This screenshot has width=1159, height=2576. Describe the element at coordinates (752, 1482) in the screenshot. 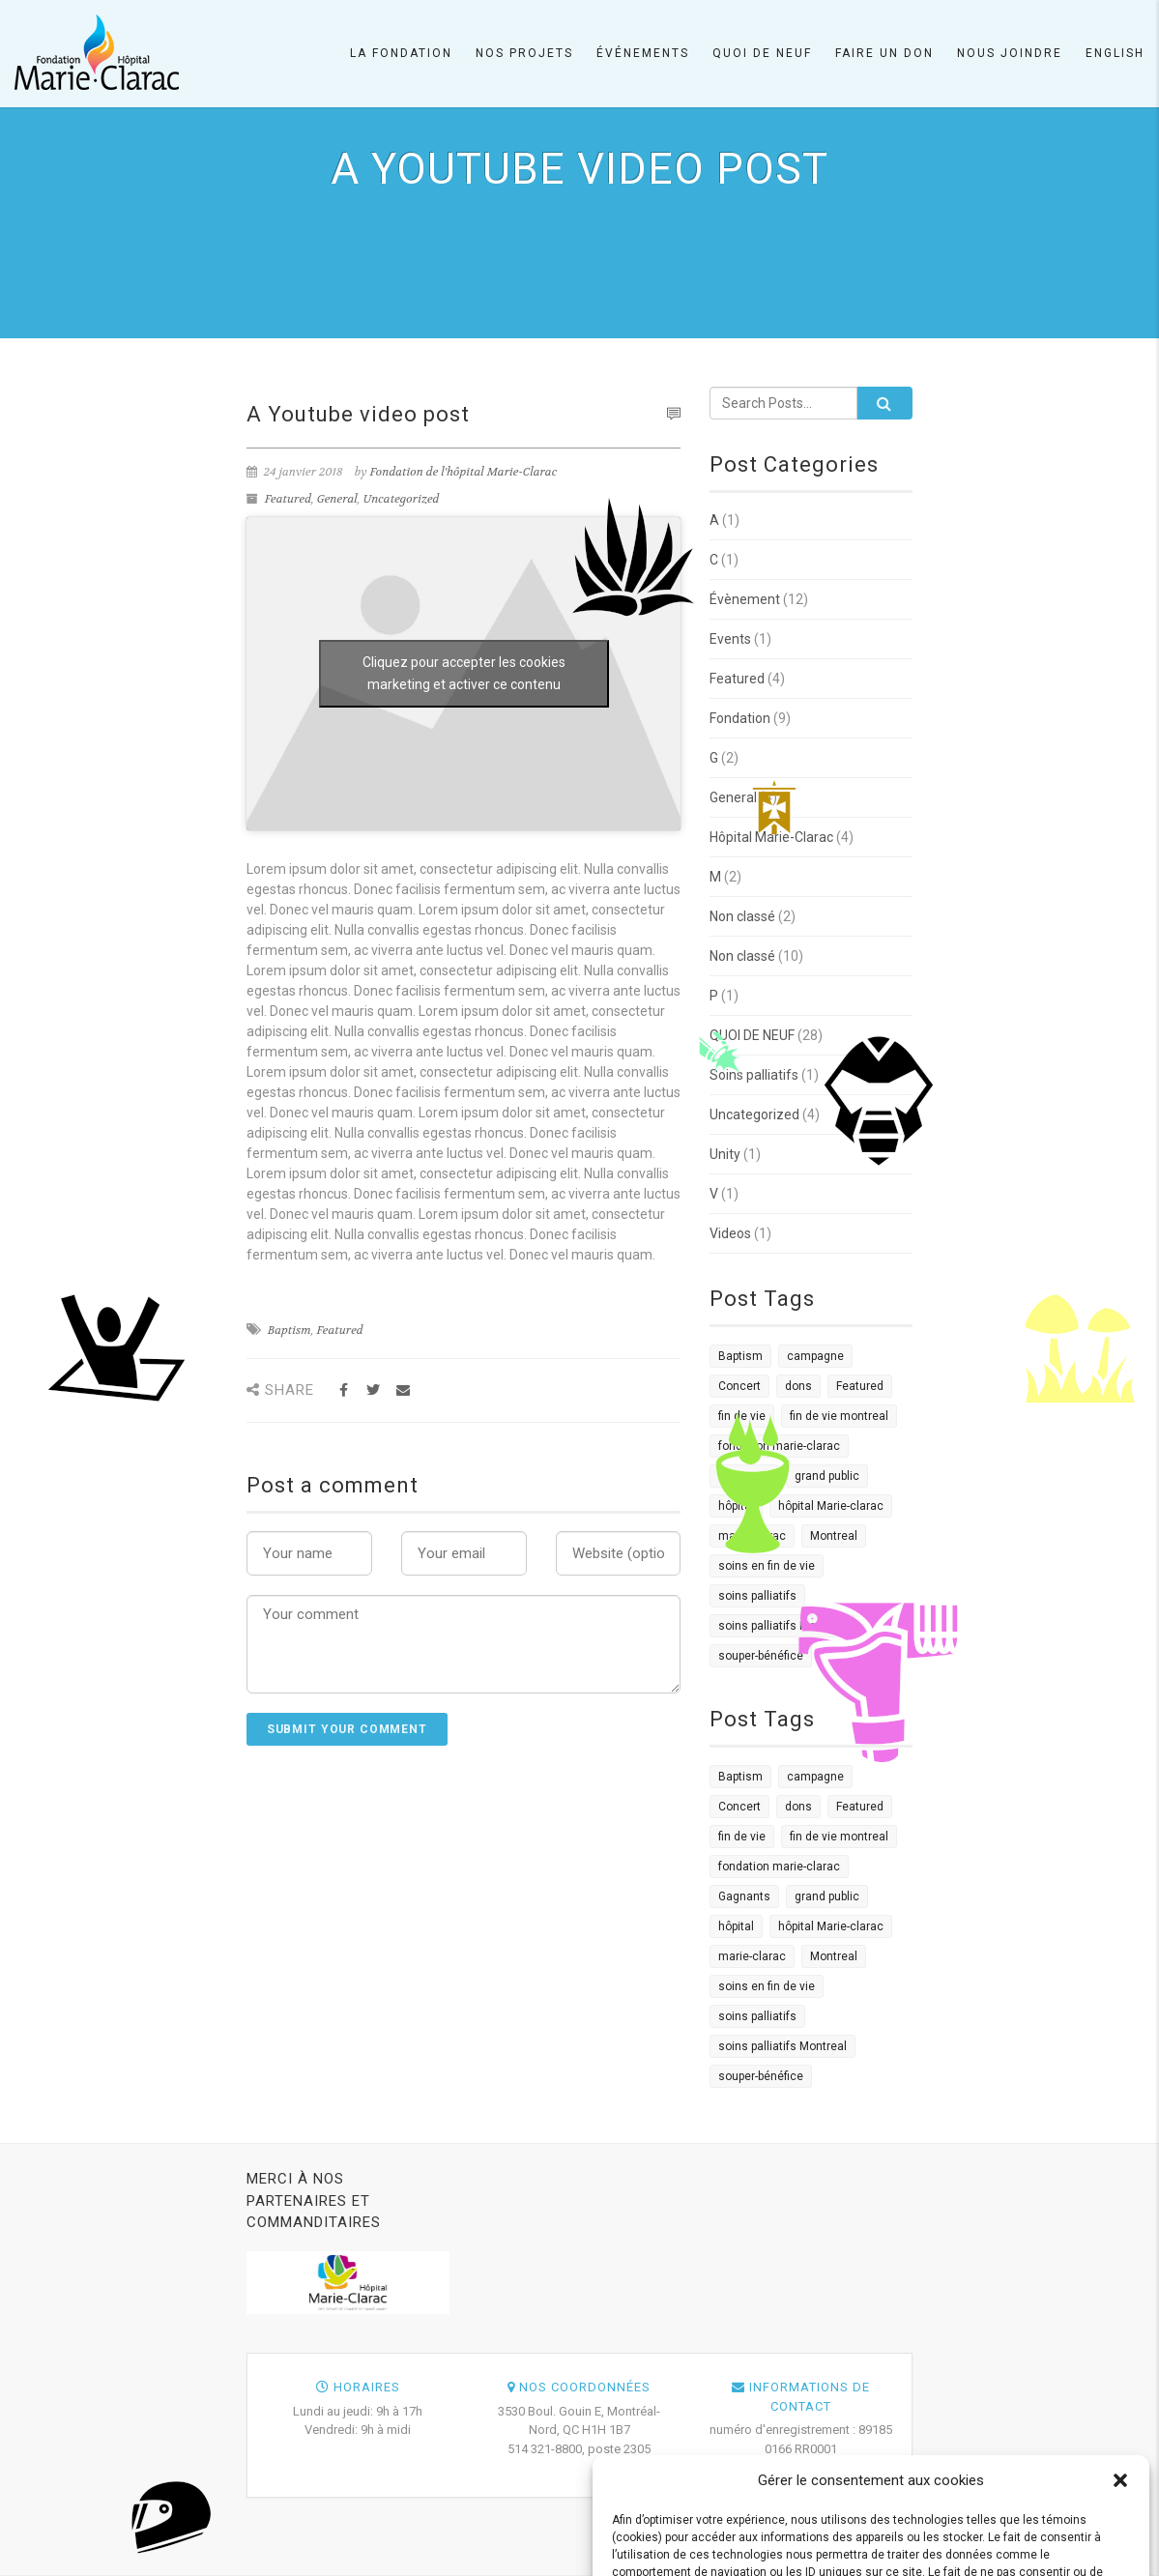

I see `select a potion or elixir item` at that location.